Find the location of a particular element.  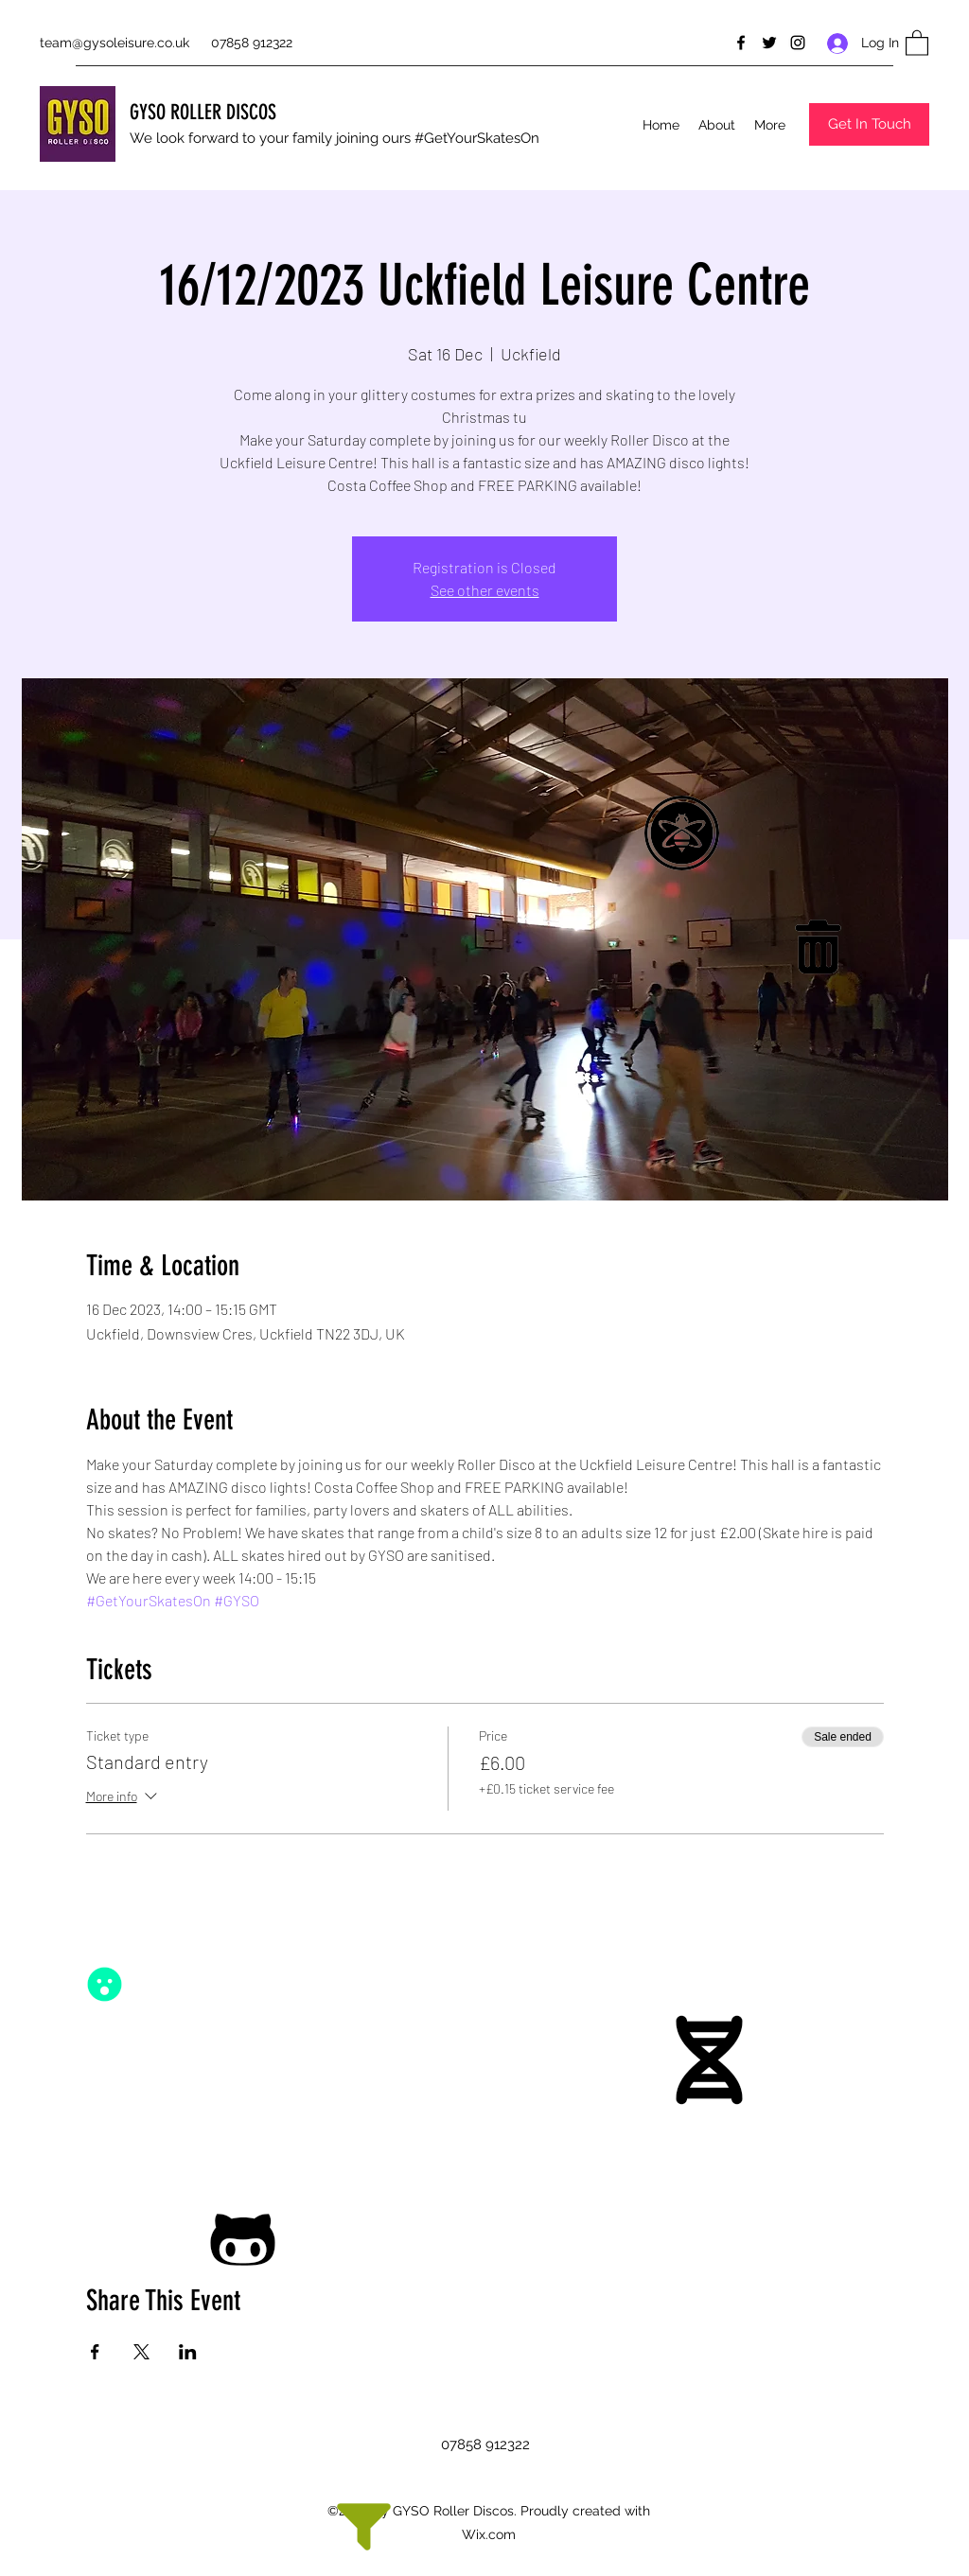

indicates a surprise or unexpected event notification is located at coordinates (104, 1984).